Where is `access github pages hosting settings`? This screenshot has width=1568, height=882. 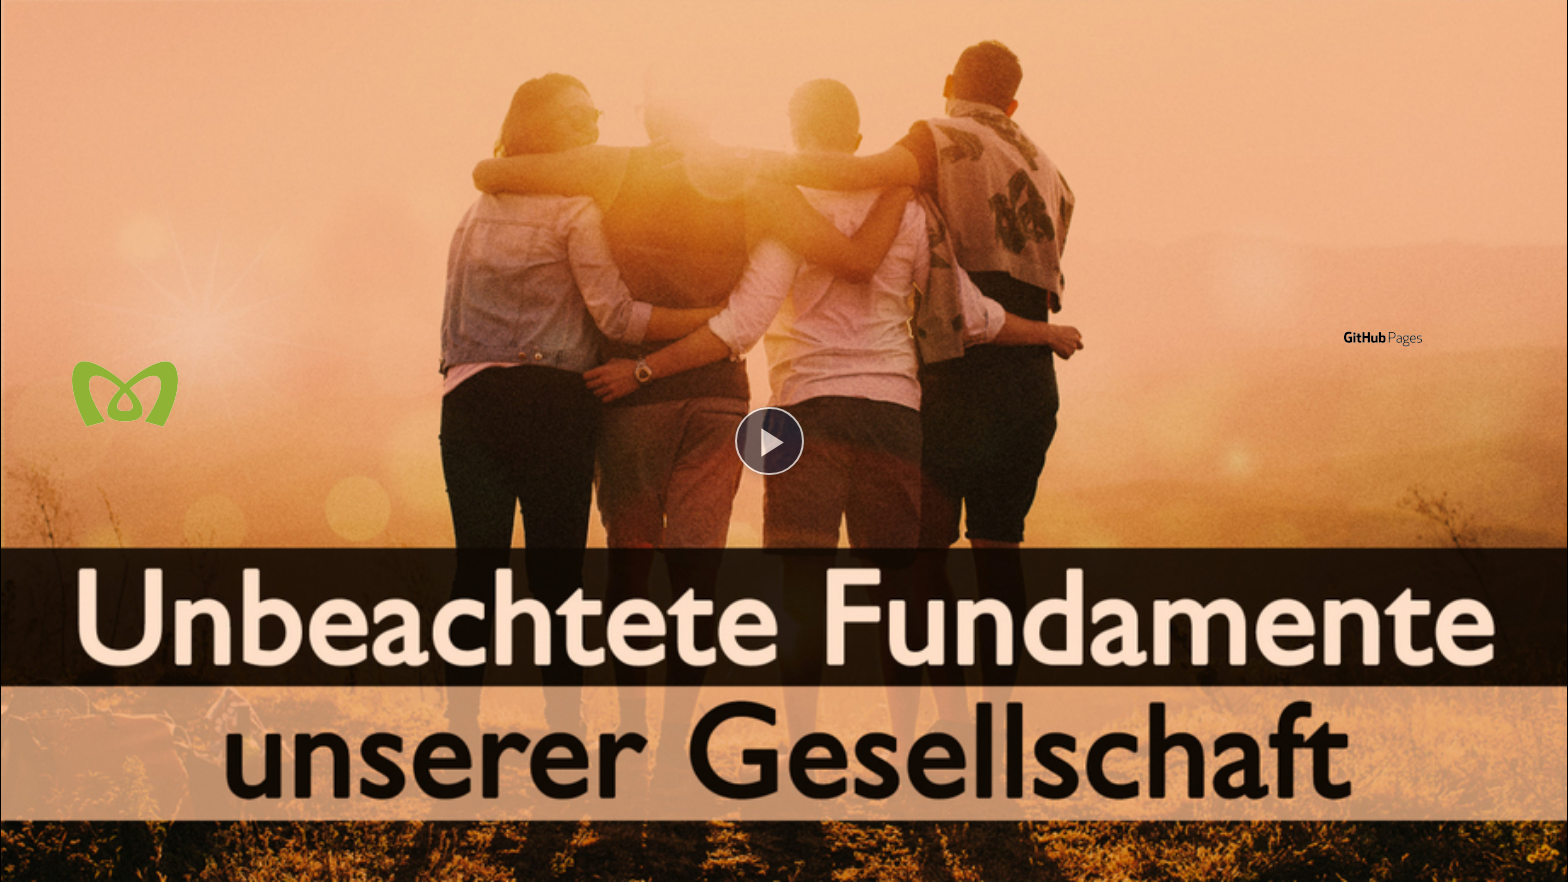 access github pages hosting settings is located at coordinates (1383, 339).